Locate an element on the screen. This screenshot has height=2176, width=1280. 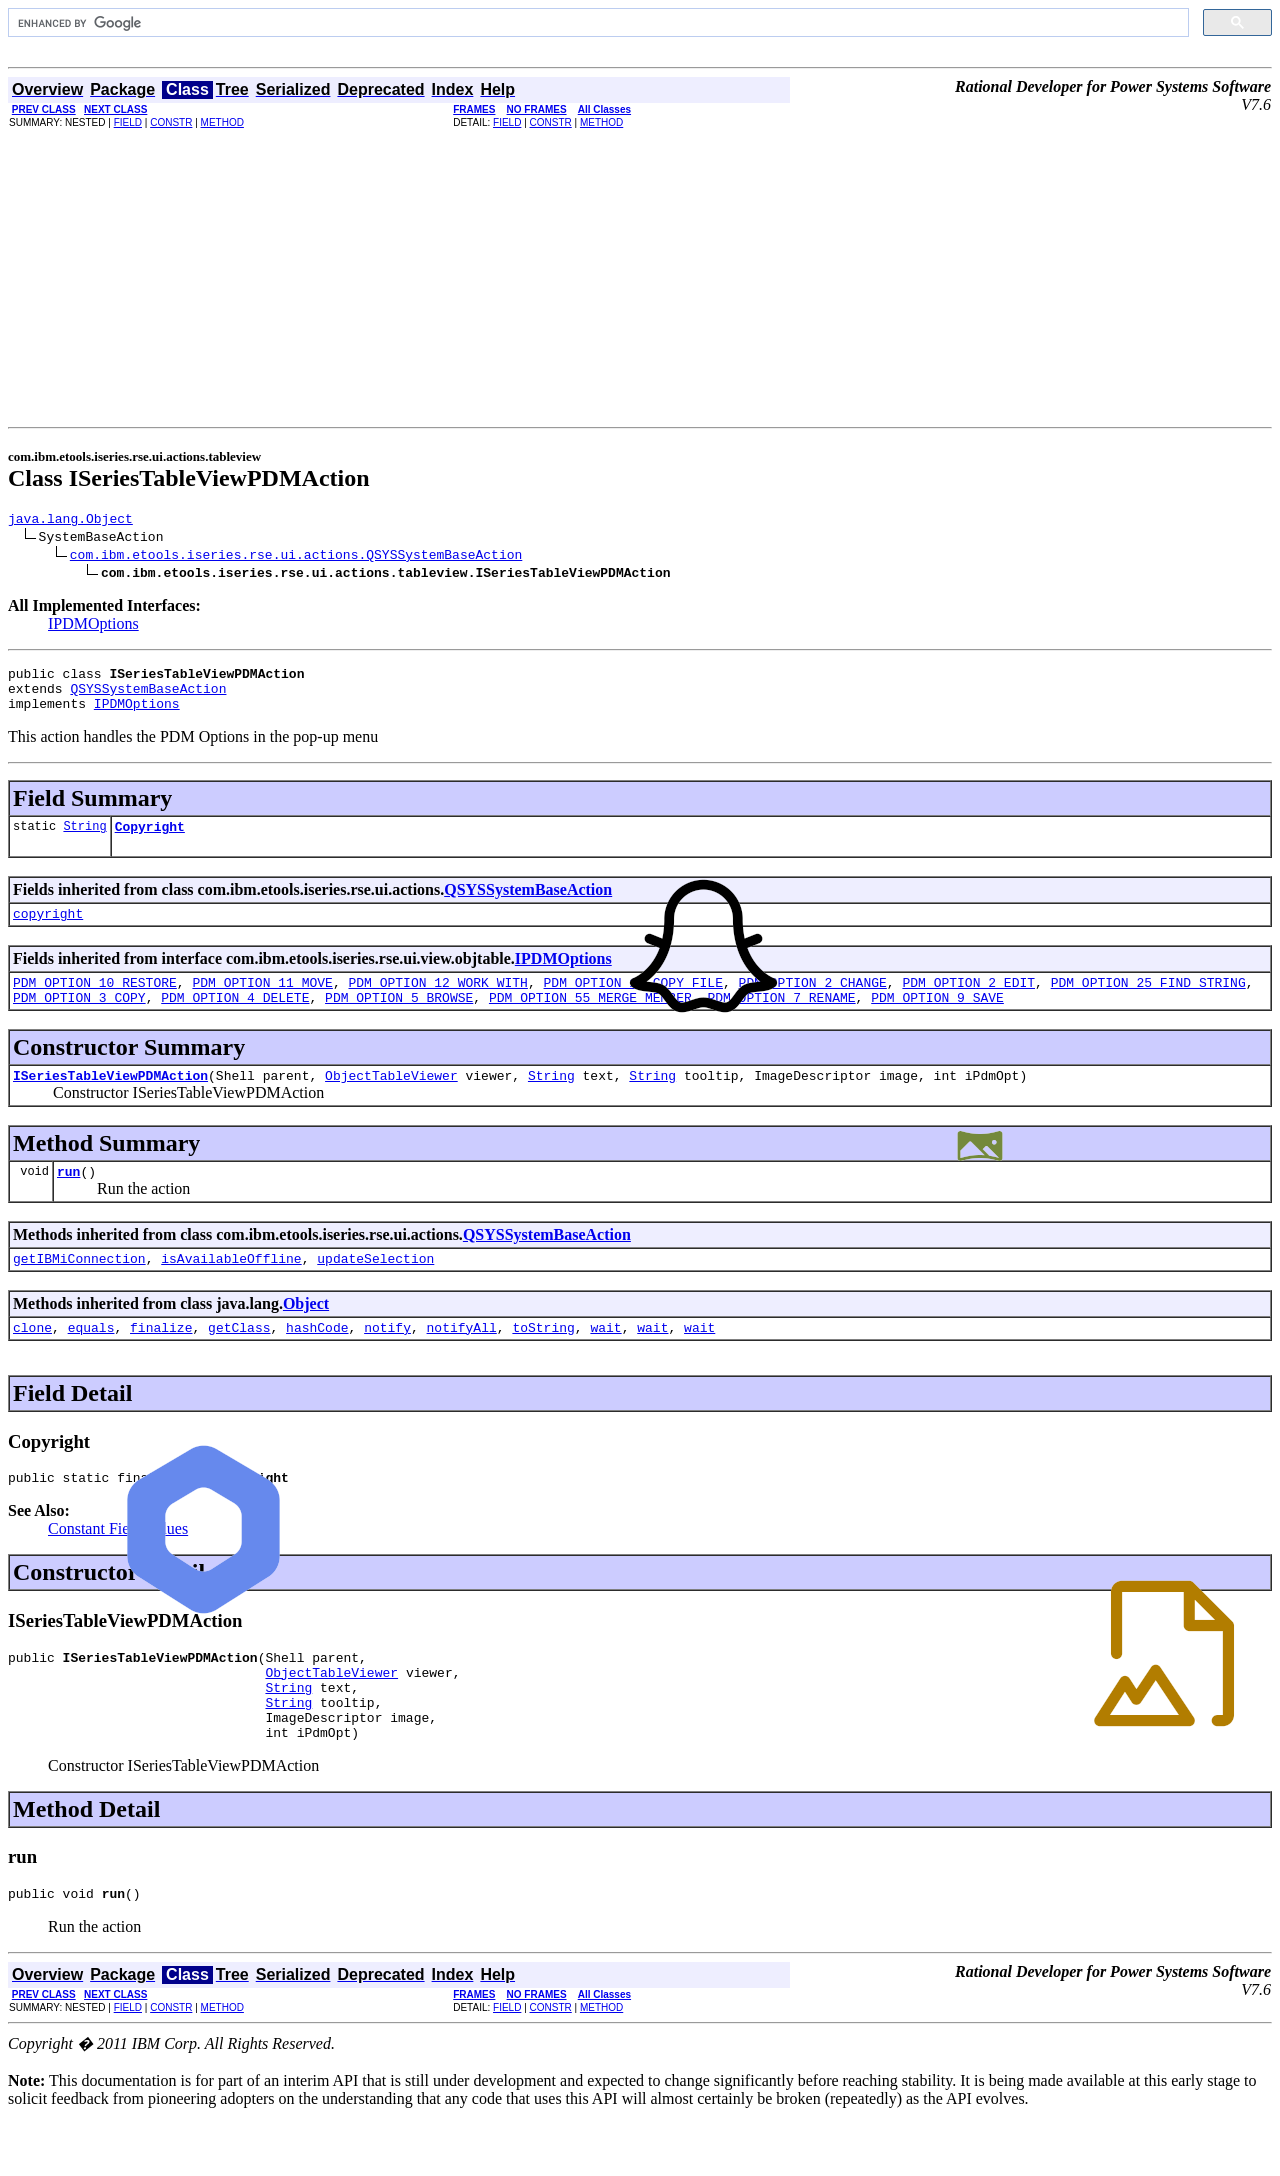
view image file is located at coordinates (1172, 1653).